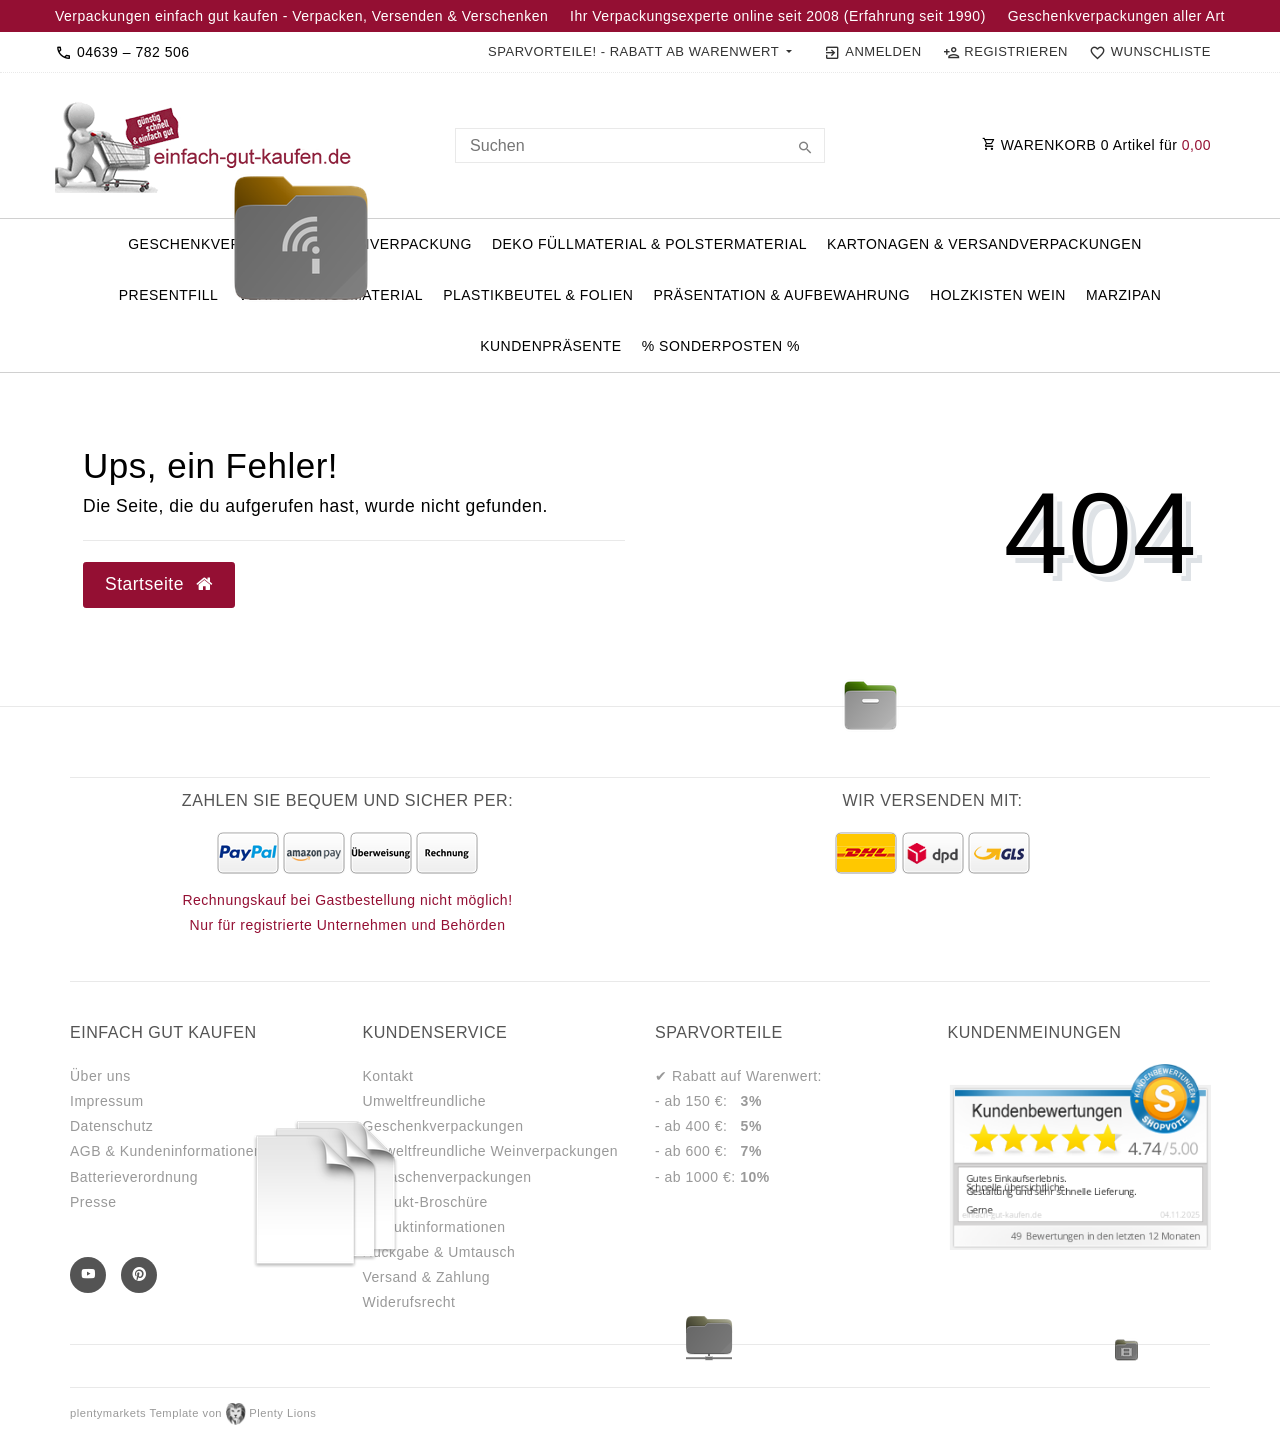 This screenshot has height=1439, width=1280. What do you see at coordinates (1126, 1349) in the screenshot?
I see `open videos folder` at bounding box center [1126, 1349].